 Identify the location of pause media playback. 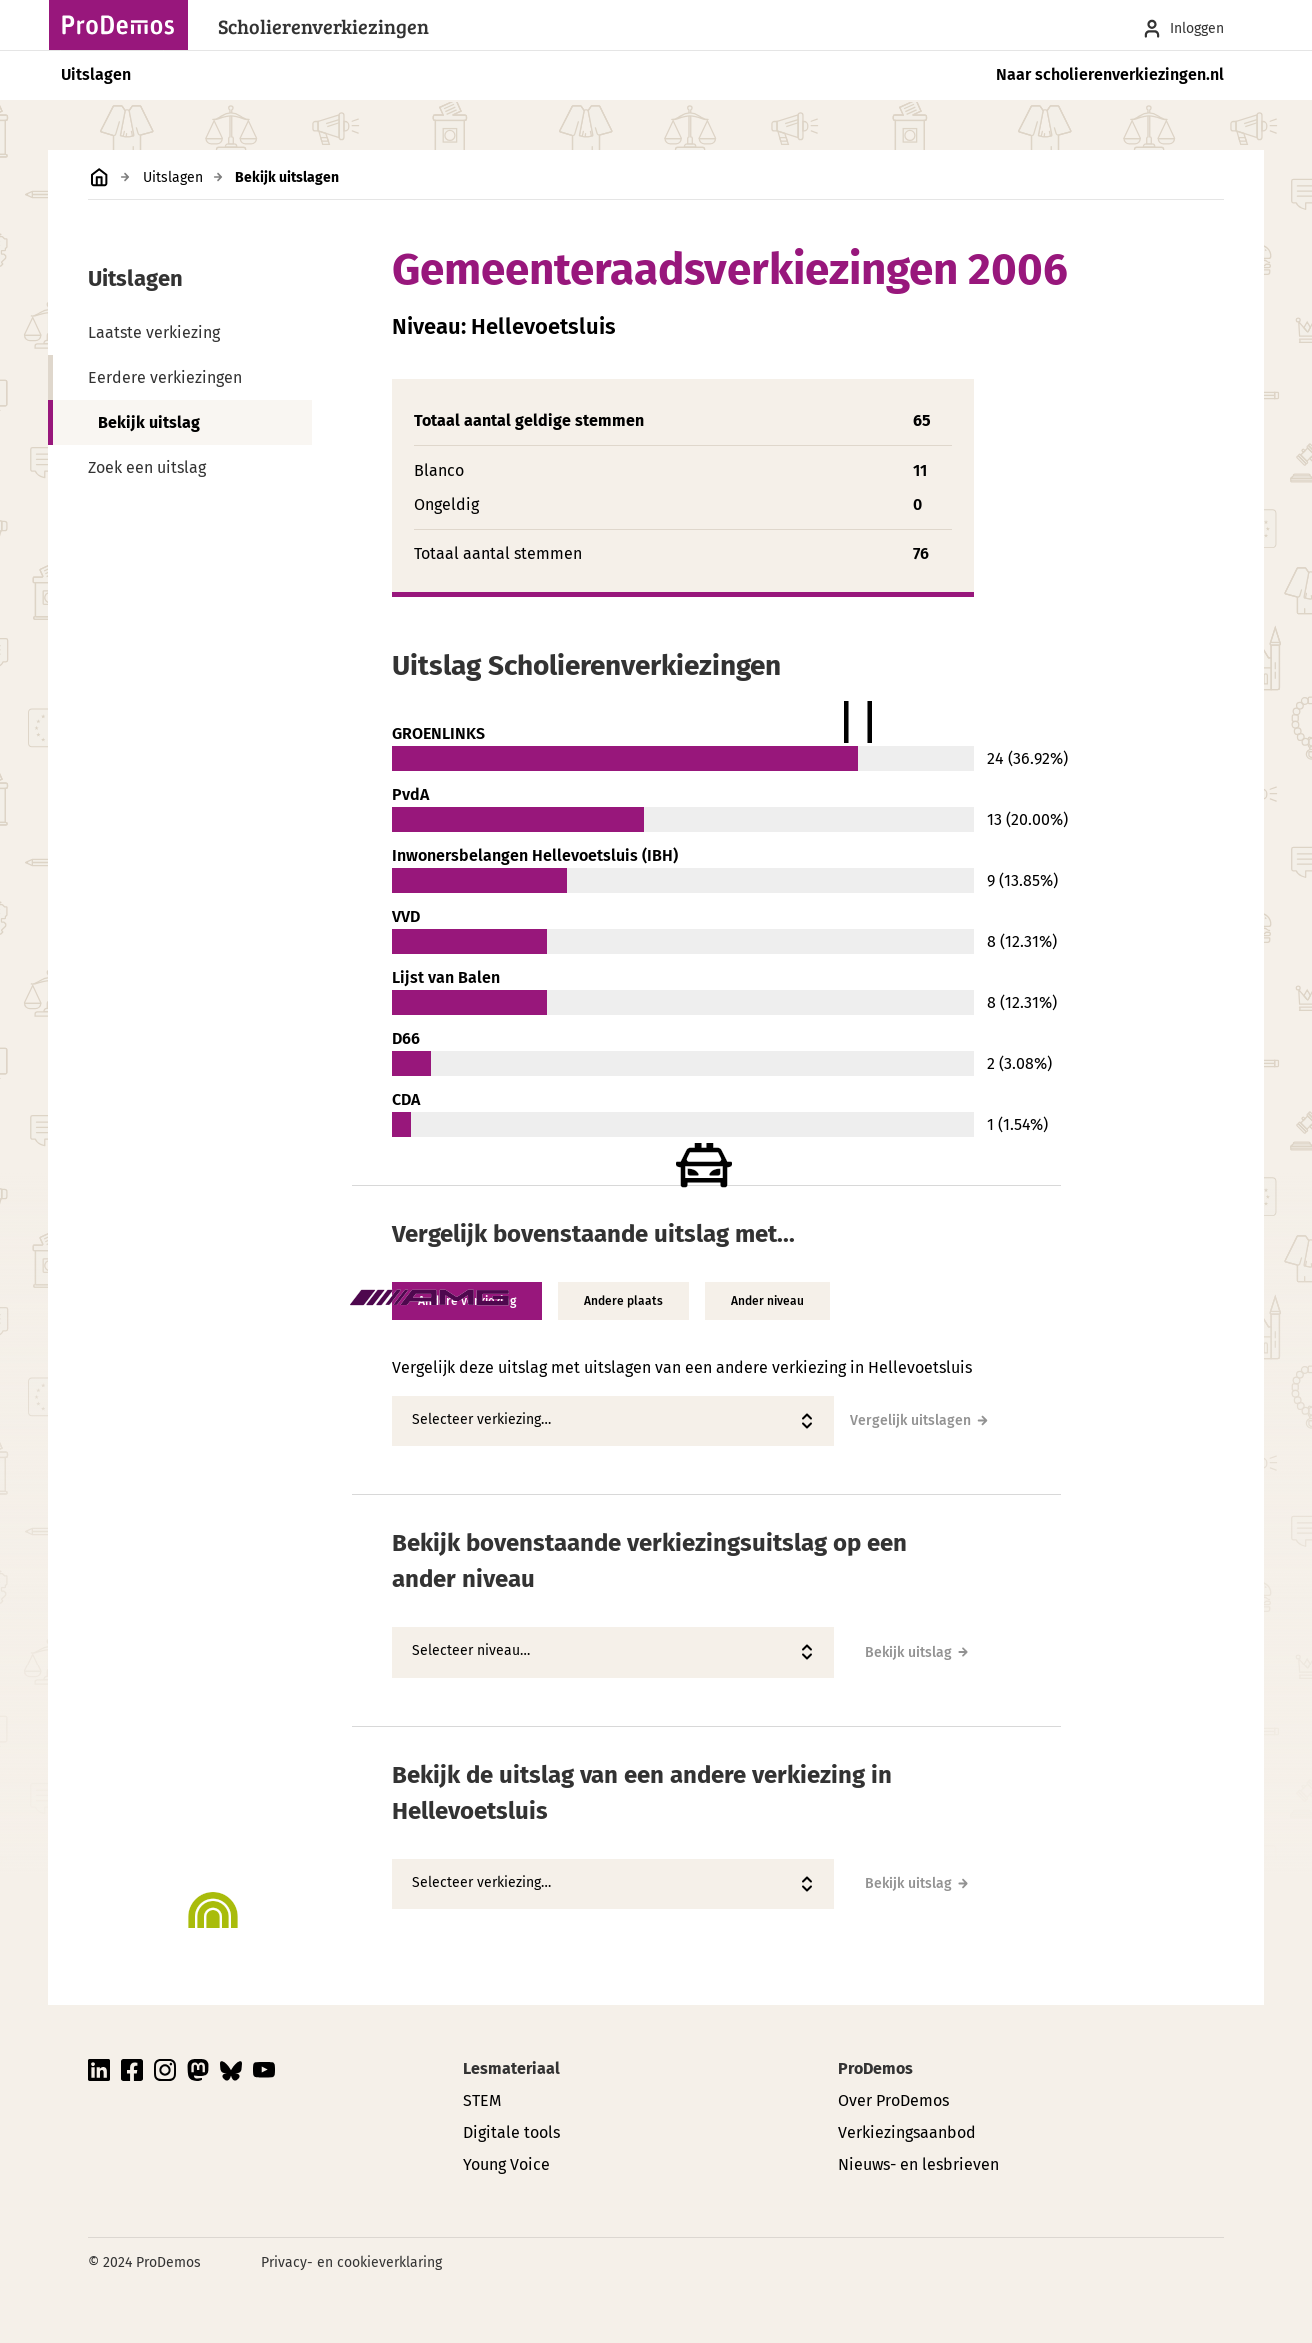
(858, 722).